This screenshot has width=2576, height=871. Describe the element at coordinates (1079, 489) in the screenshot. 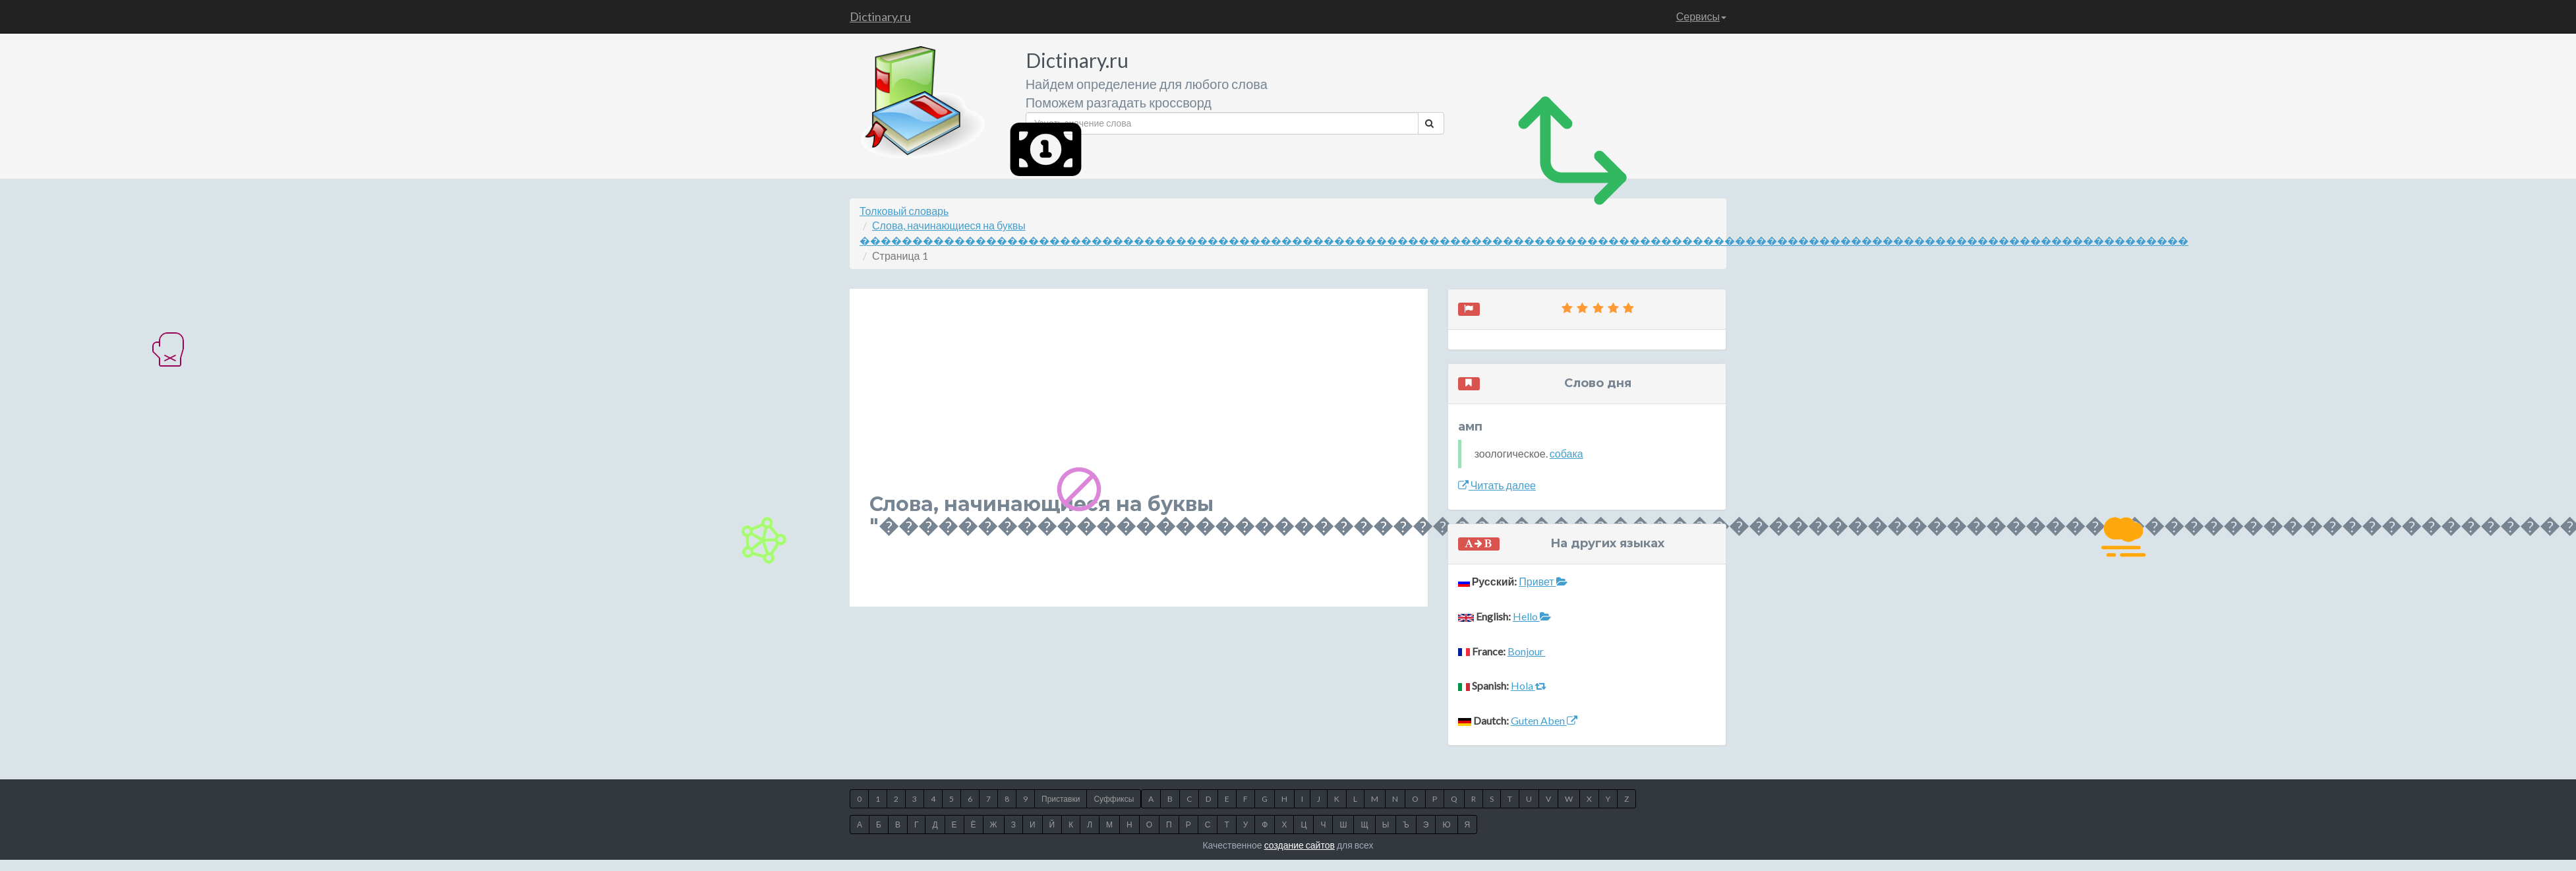

I see `cancel or abort current action` at that location.